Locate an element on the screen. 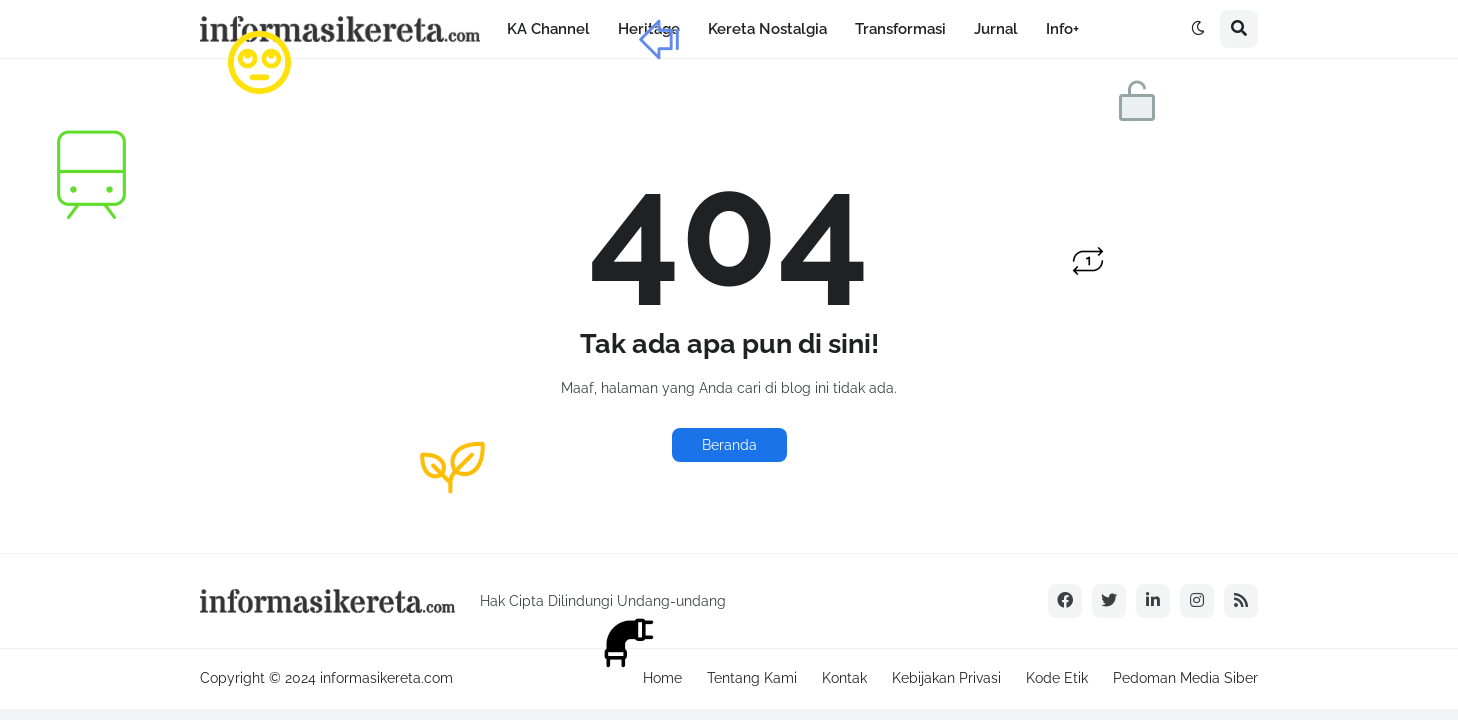 The width and height of the screenshot is (1458, 720). repeat current track once is located at coordinates (1088, 261).